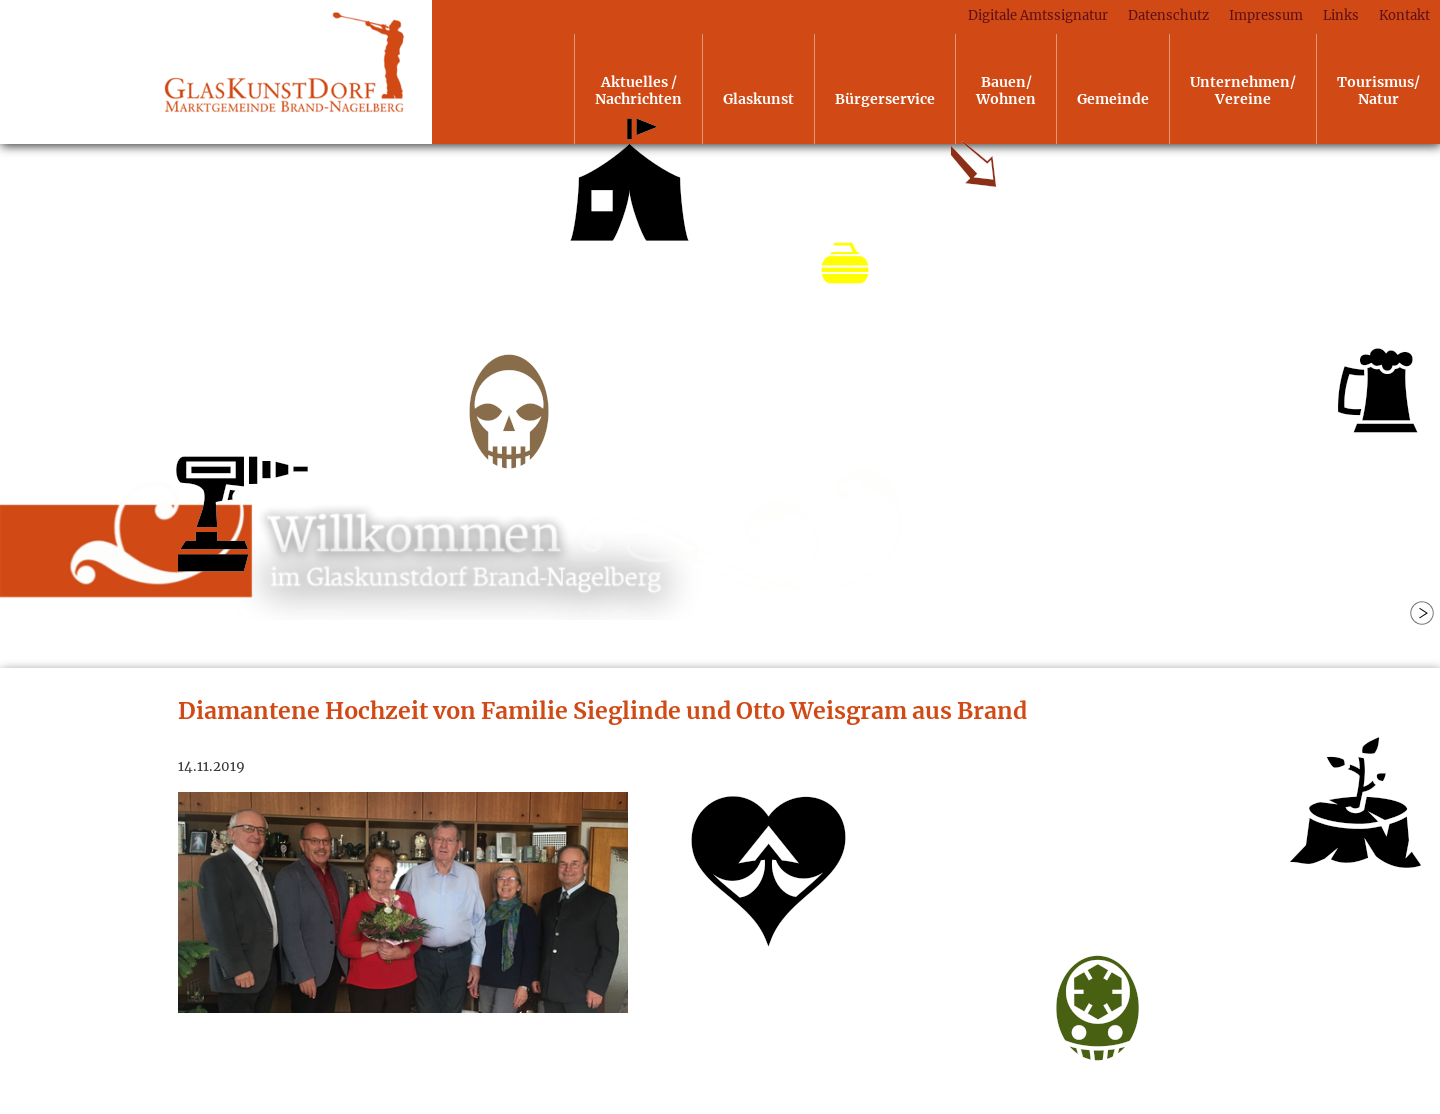 Image resolution: width=1440 pixels, height=1114 pixels. What do you see at coordinates (1355, 802) in the screenshot?
I see `indicates resource regeneration in progress` at bounding box center [1355, 802].